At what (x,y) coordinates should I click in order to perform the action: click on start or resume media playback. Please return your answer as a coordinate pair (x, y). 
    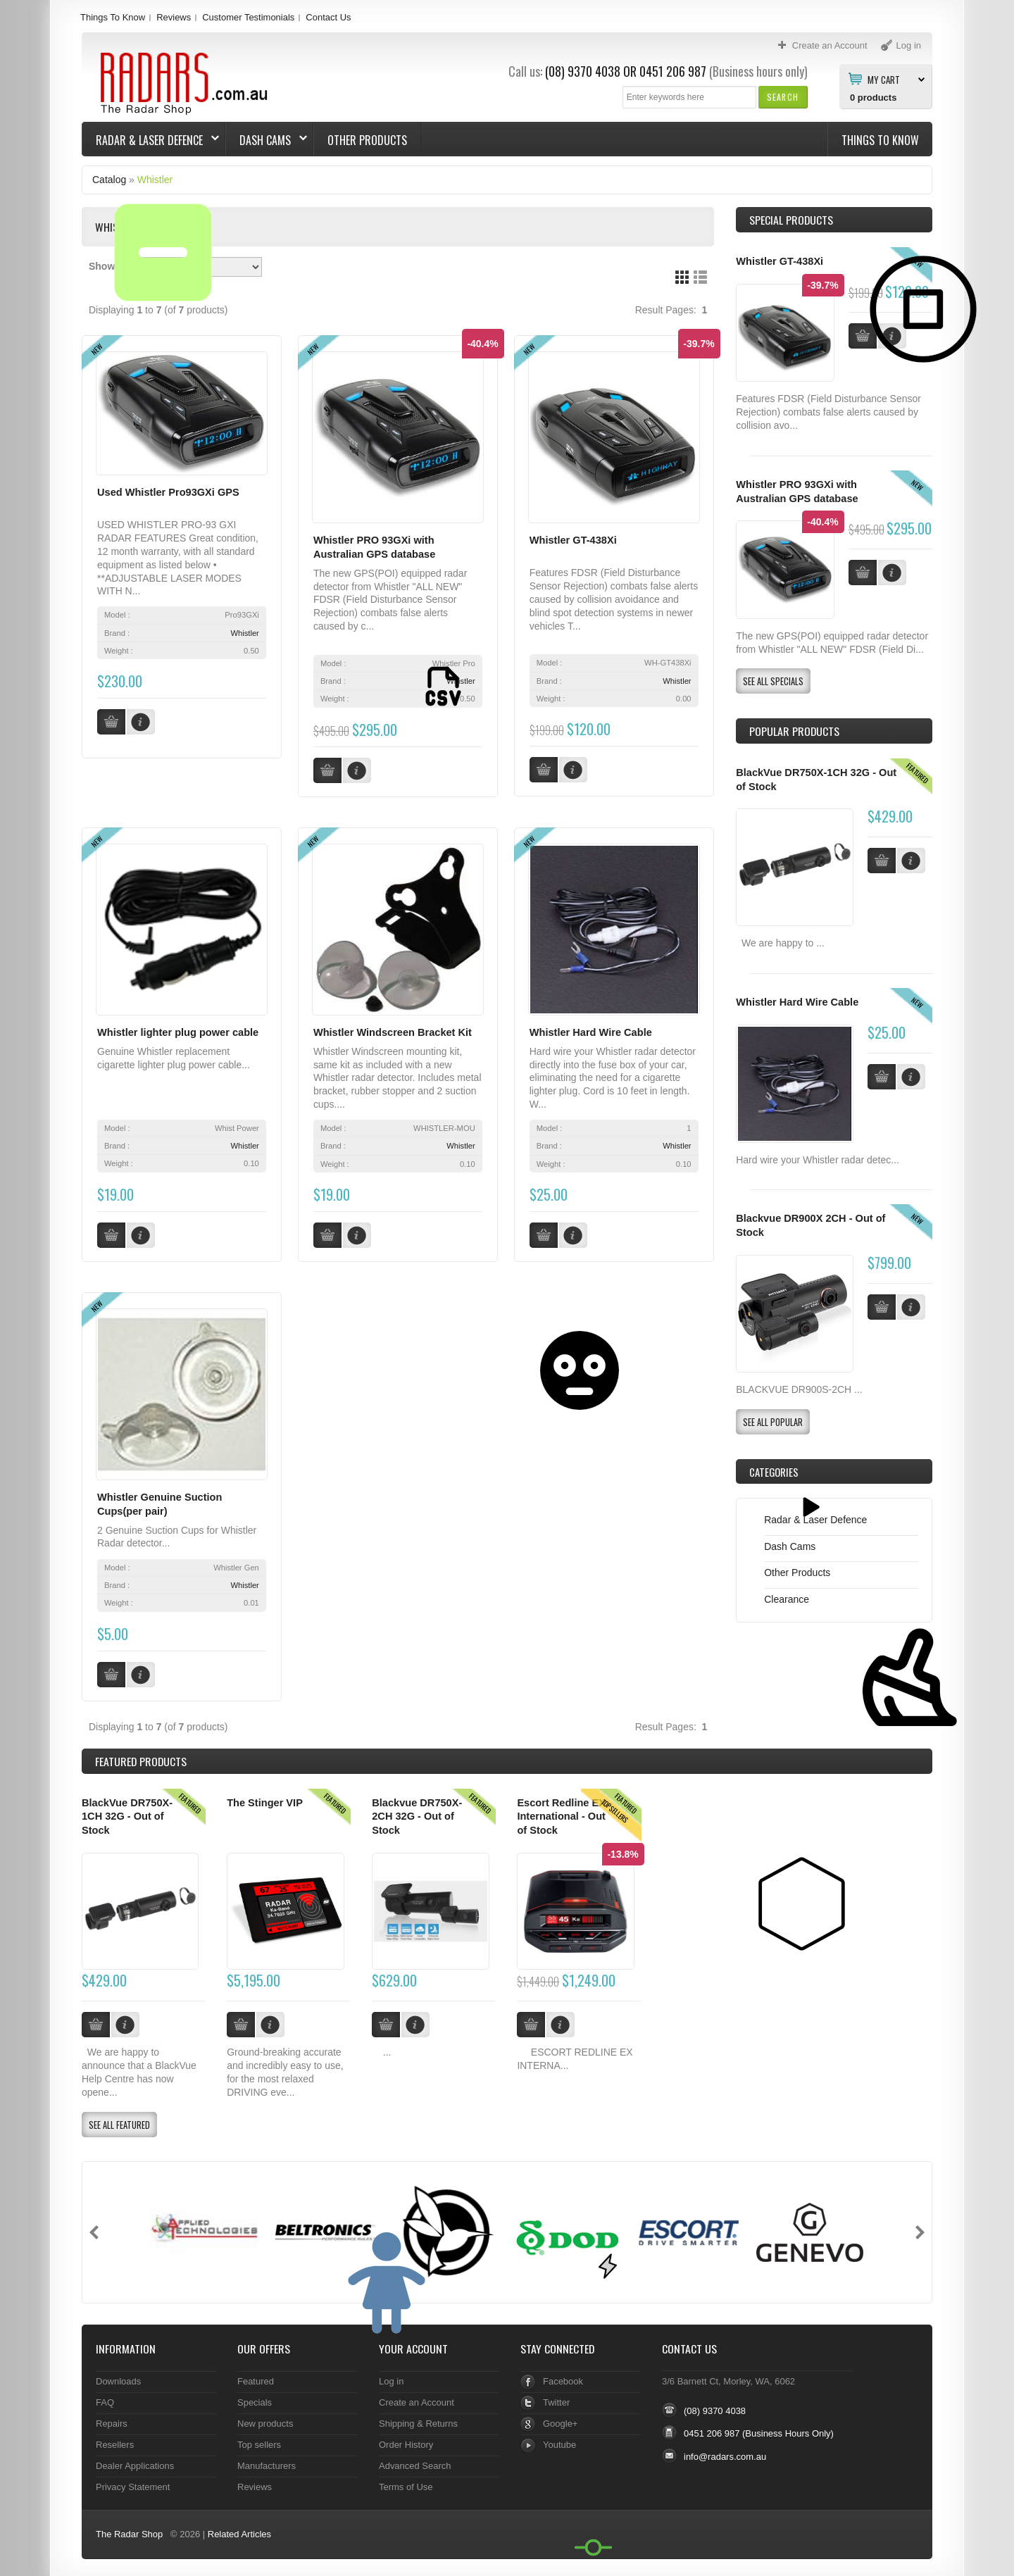
    Looking at the image, I should click on (809, 1507).